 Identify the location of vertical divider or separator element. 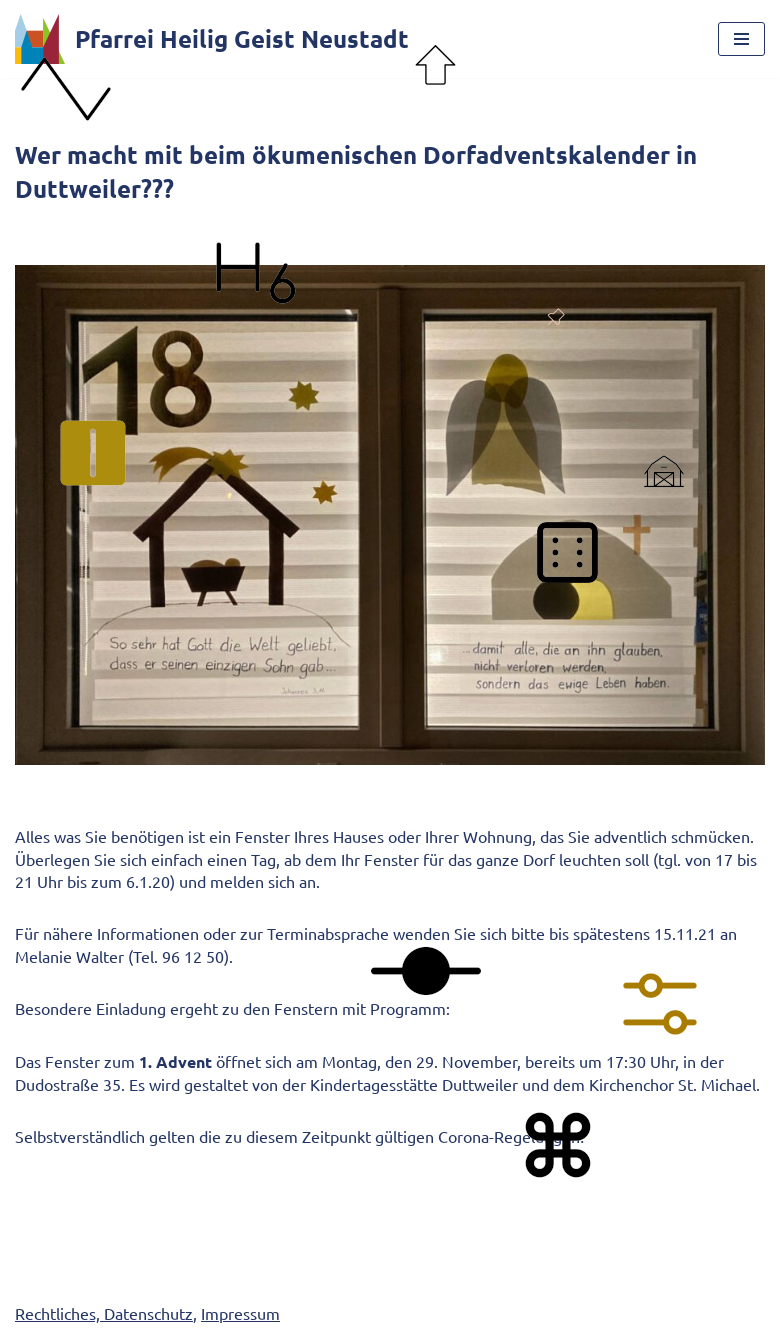
(93, 453).